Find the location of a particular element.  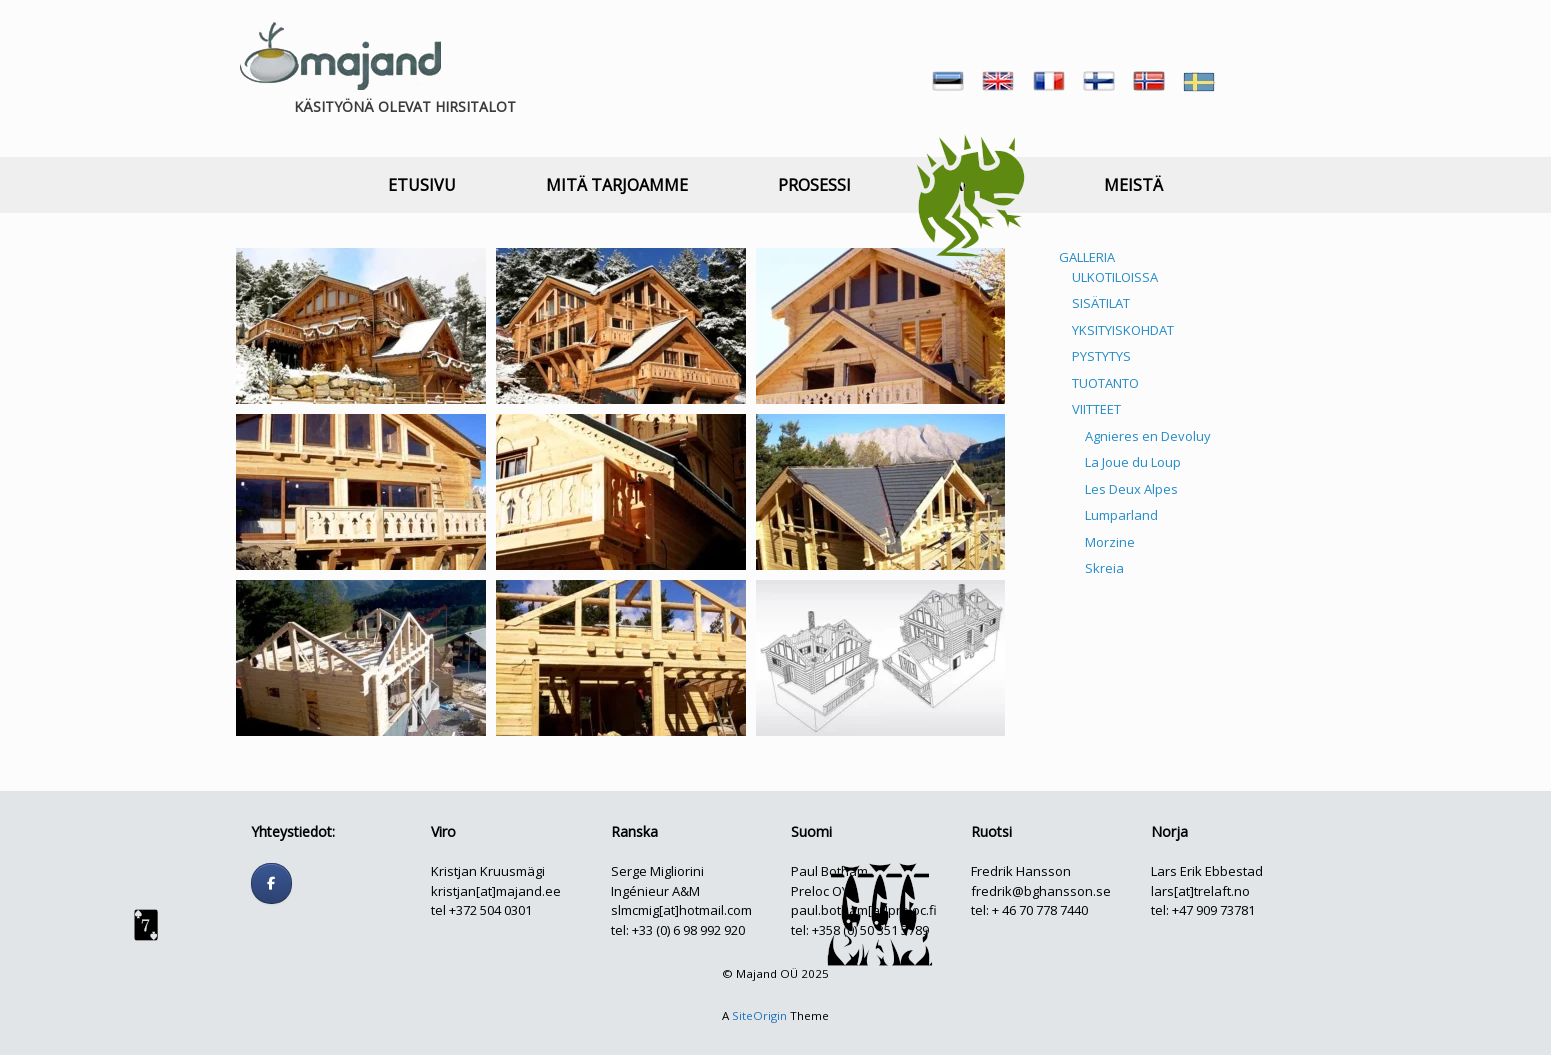

smoke fish at a cooking station is located at coordinates (880, 914).